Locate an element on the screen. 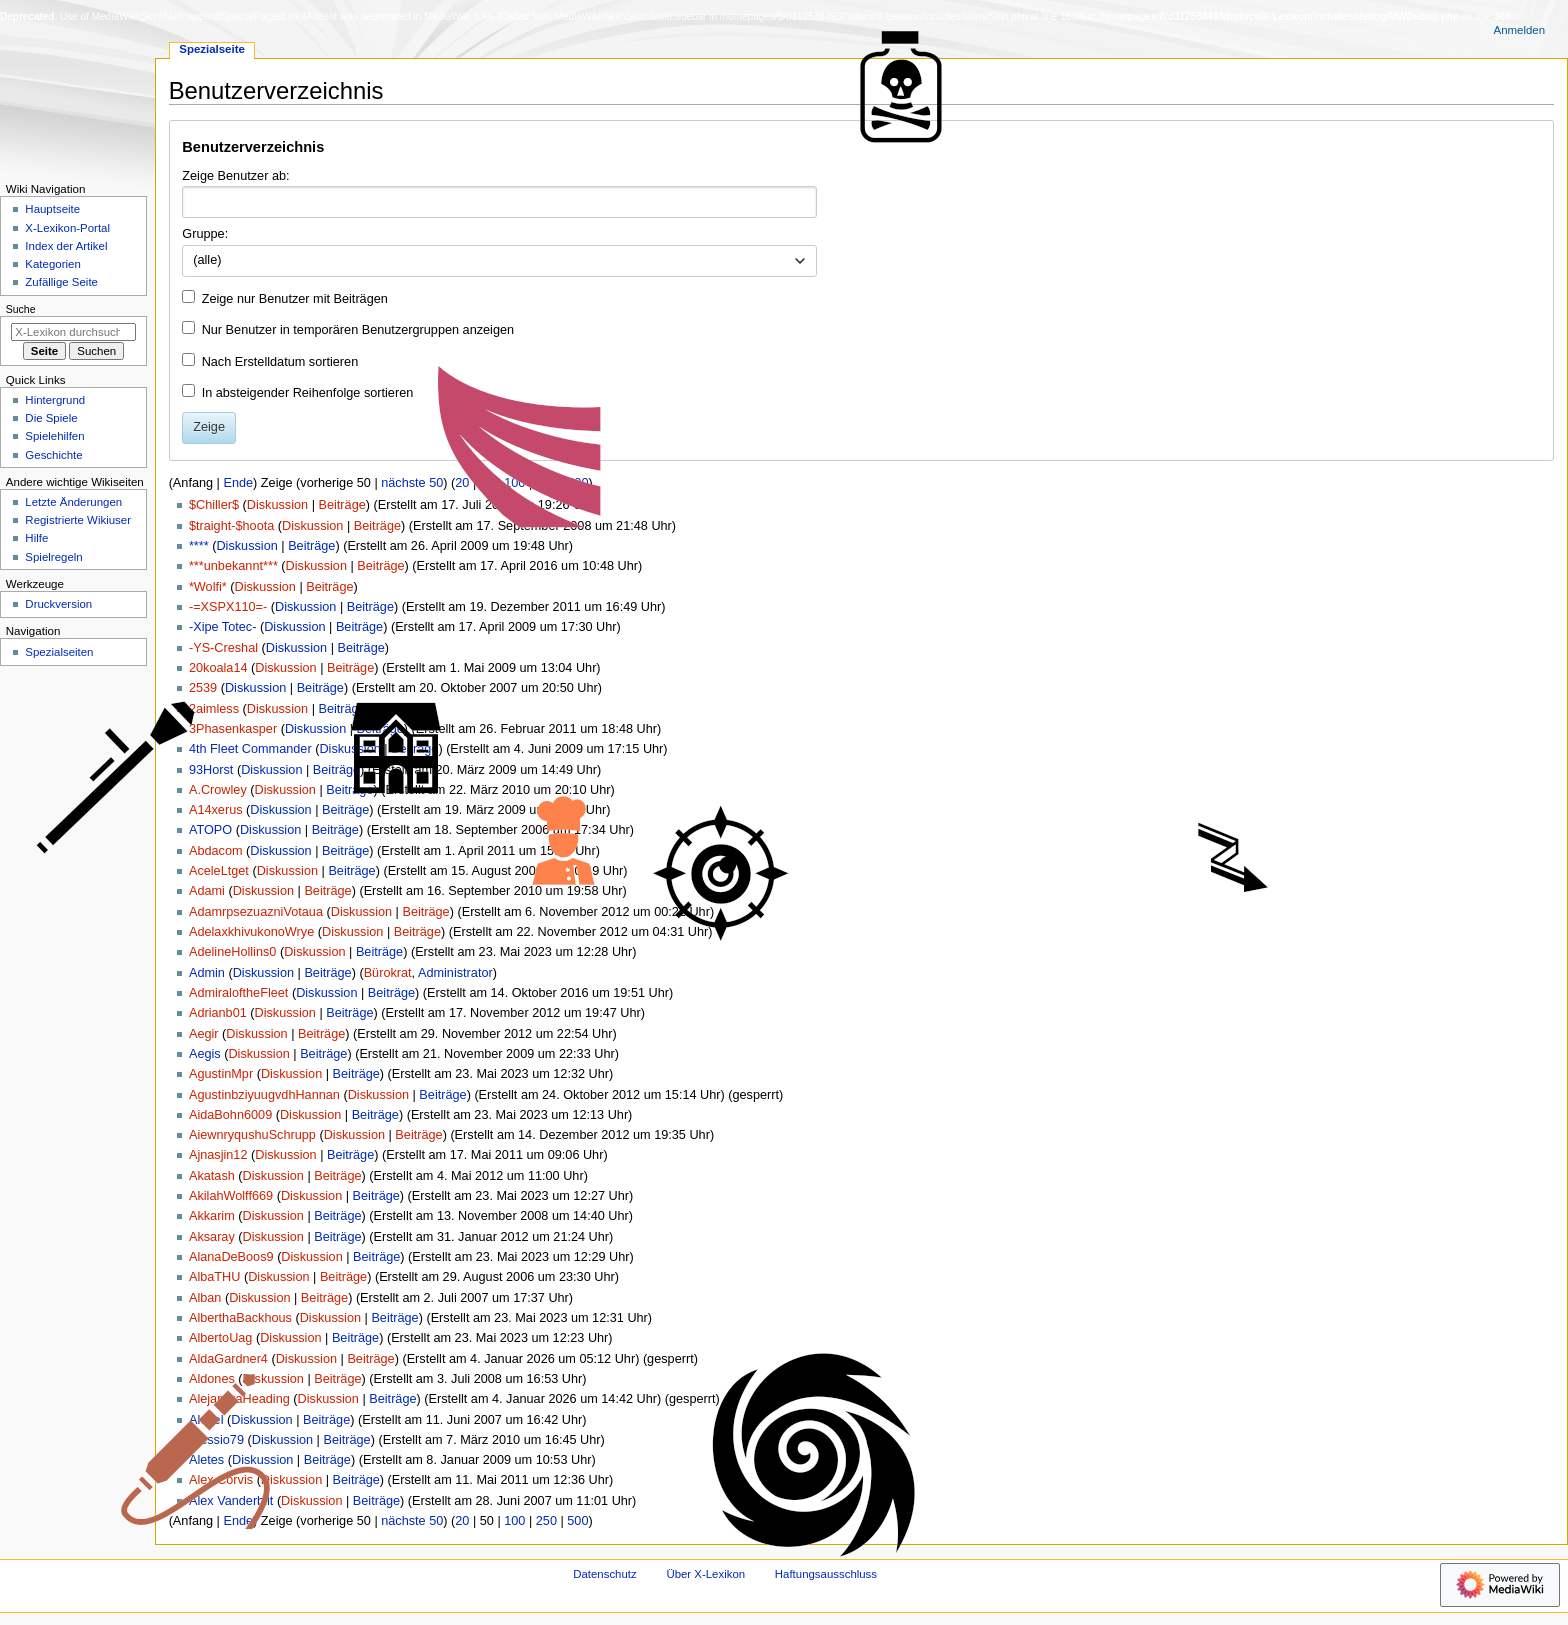  audio input/output connection is located at coordinates (195, 1450).